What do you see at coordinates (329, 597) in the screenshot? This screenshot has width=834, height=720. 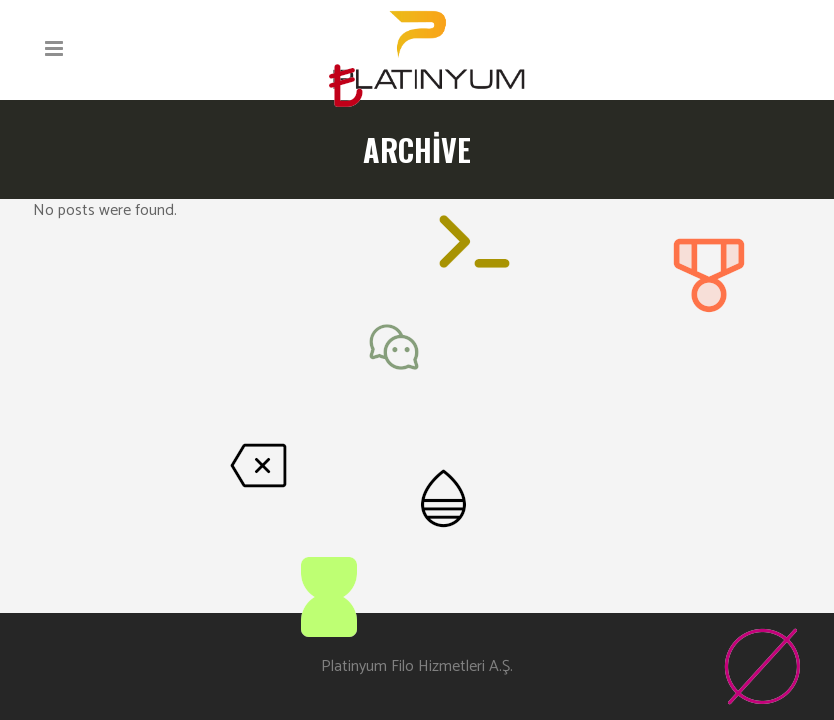 I see `indicates loading or processing in progress` at bounding box center [329, 597].